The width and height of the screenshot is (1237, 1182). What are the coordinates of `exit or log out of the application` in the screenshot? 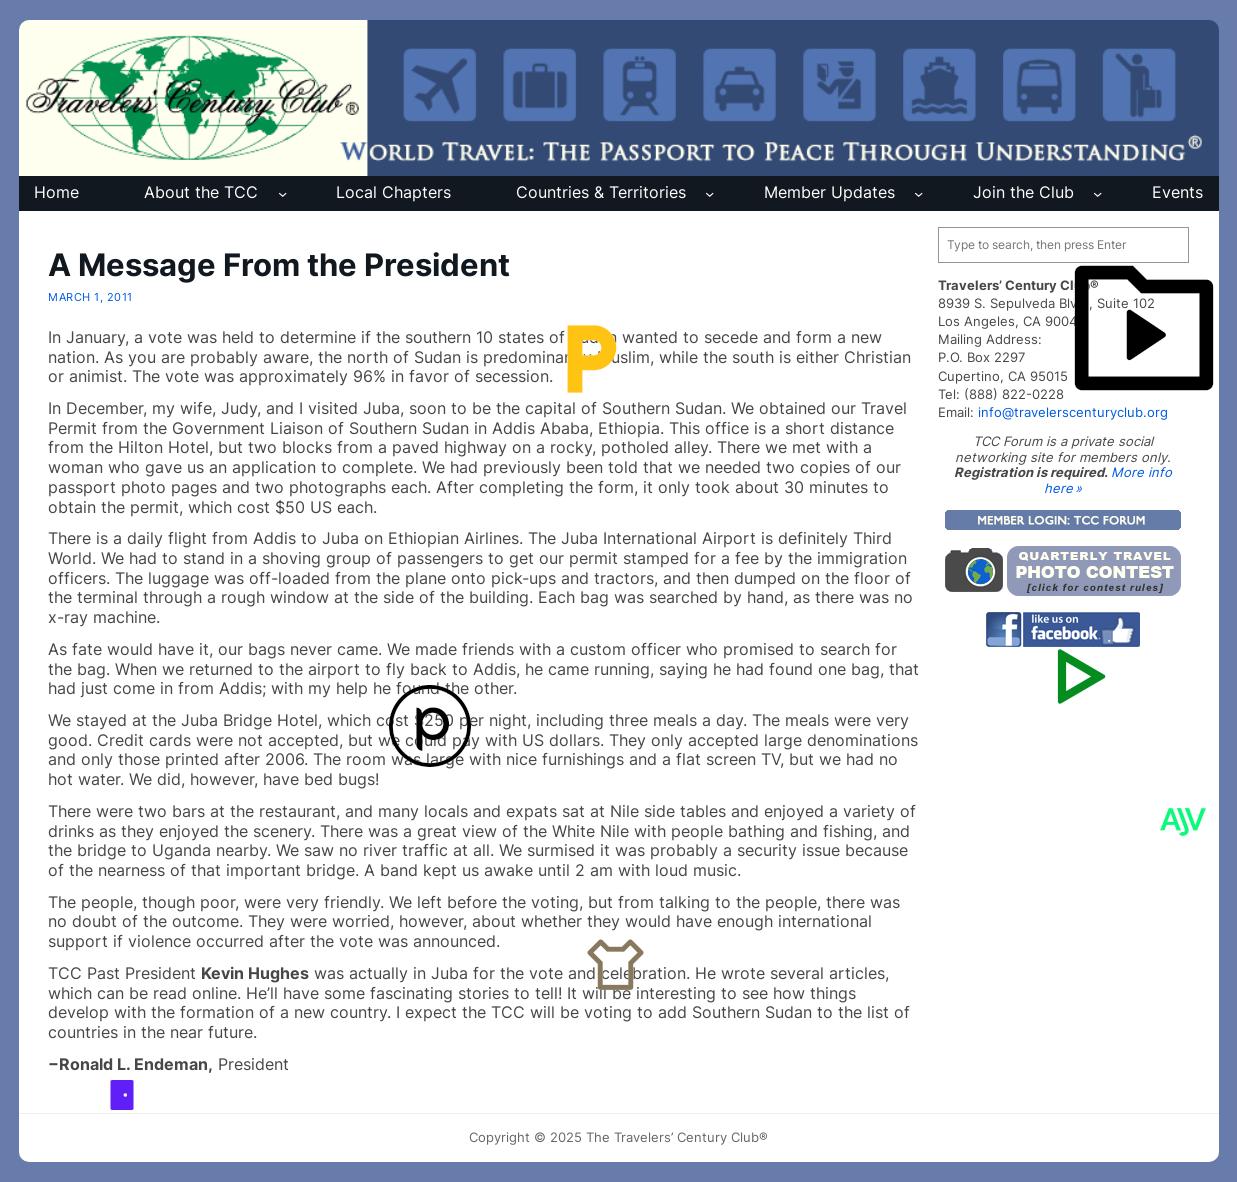 It's located at (122, 1095).